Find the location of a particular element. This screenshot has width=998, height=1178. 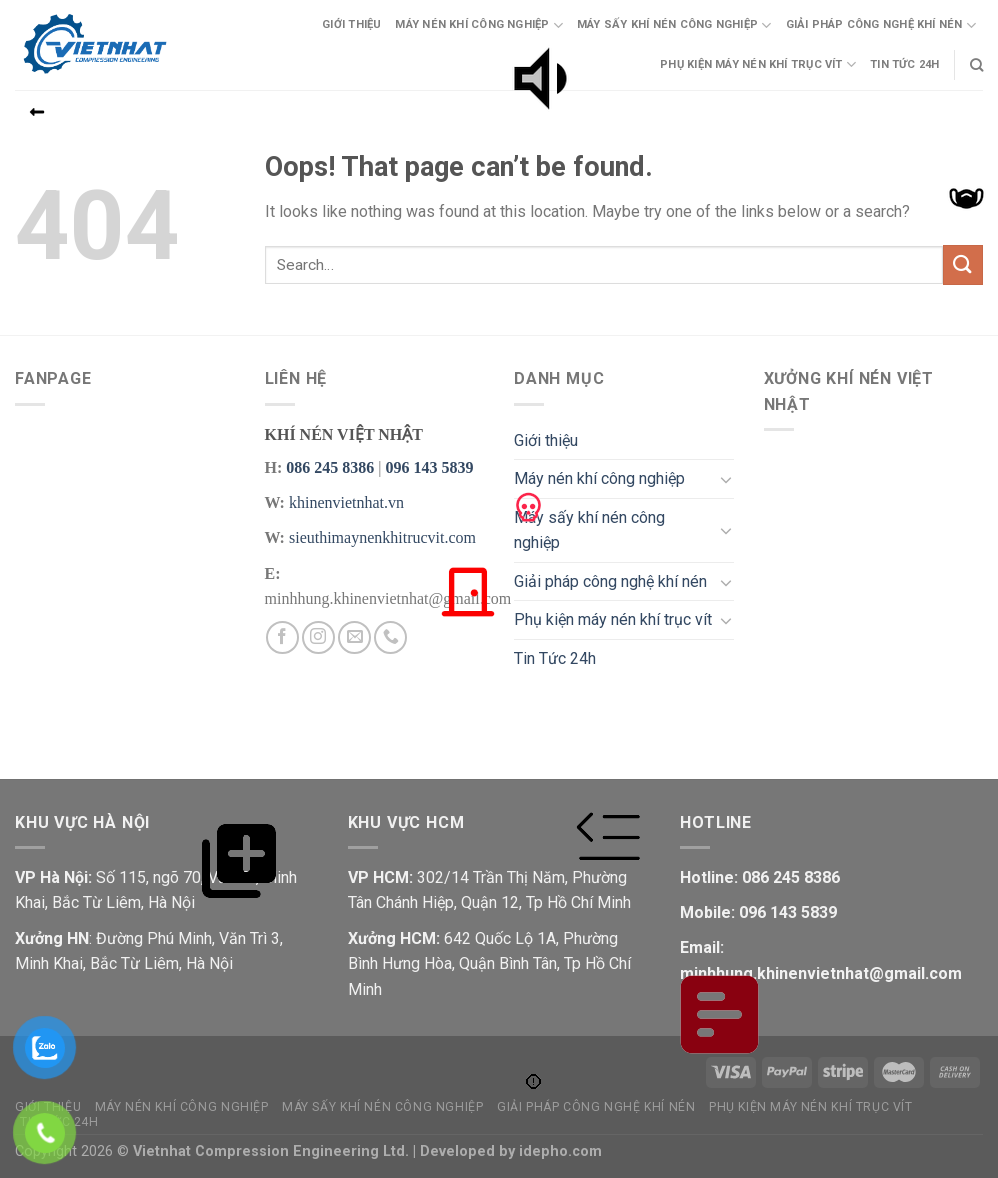

decrease text indentation is located at coordinates (609, 837).